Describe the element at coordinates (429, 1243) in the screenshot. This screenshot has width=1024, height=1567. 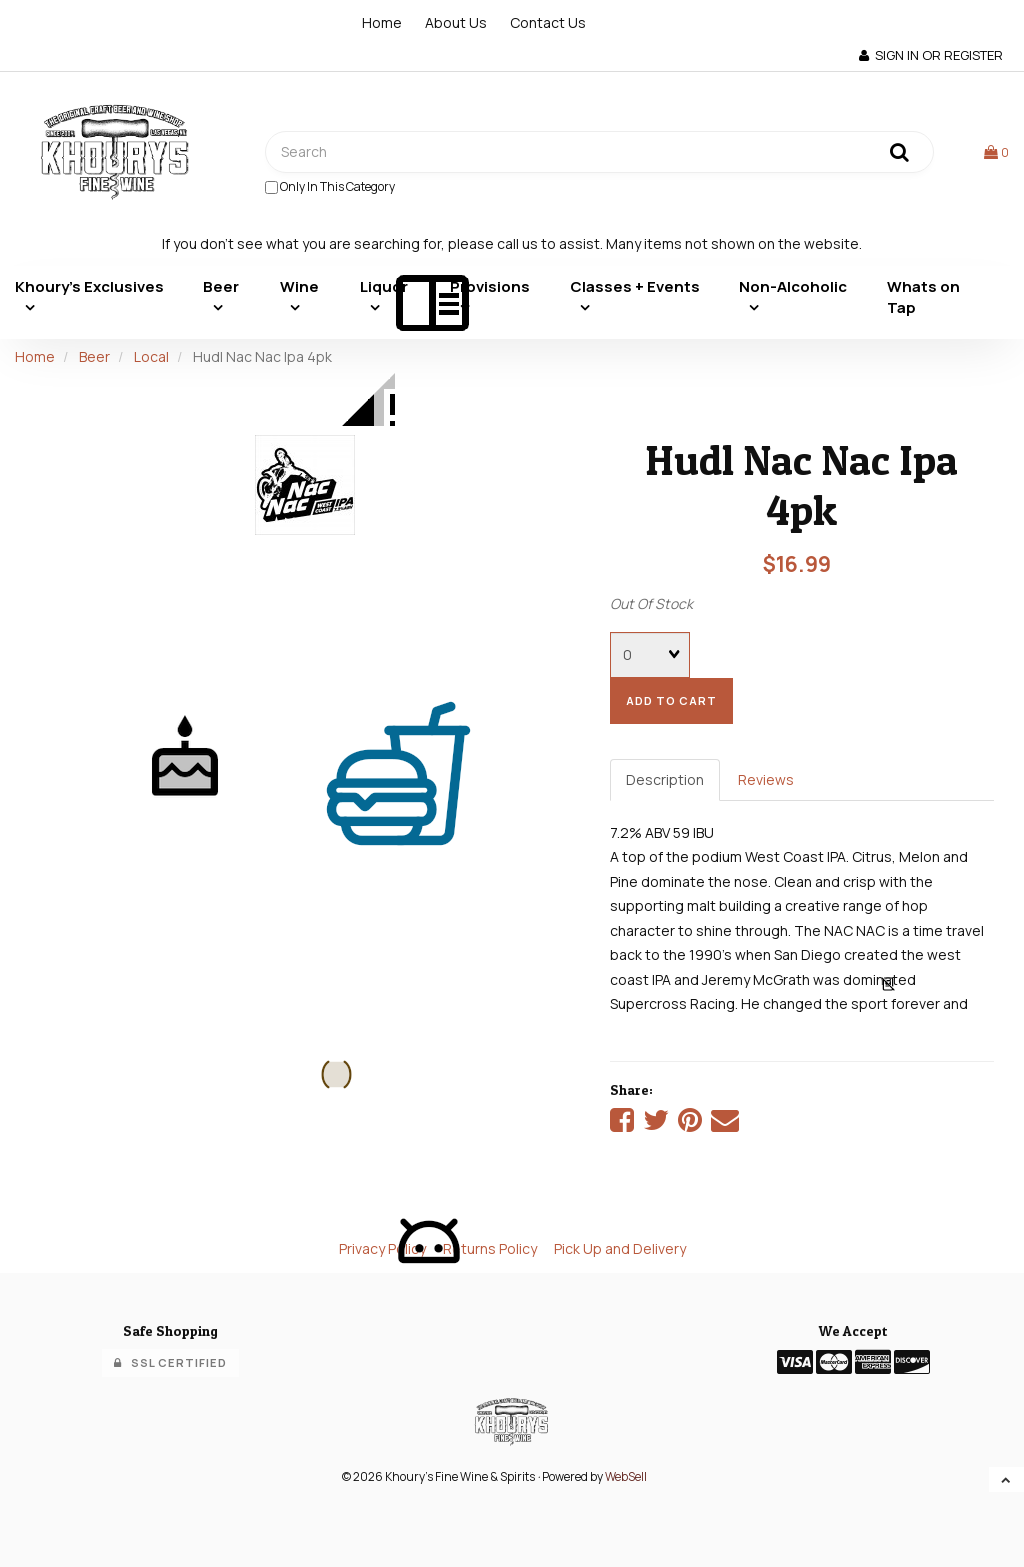
I see `android device or operating system indicator` at that location.